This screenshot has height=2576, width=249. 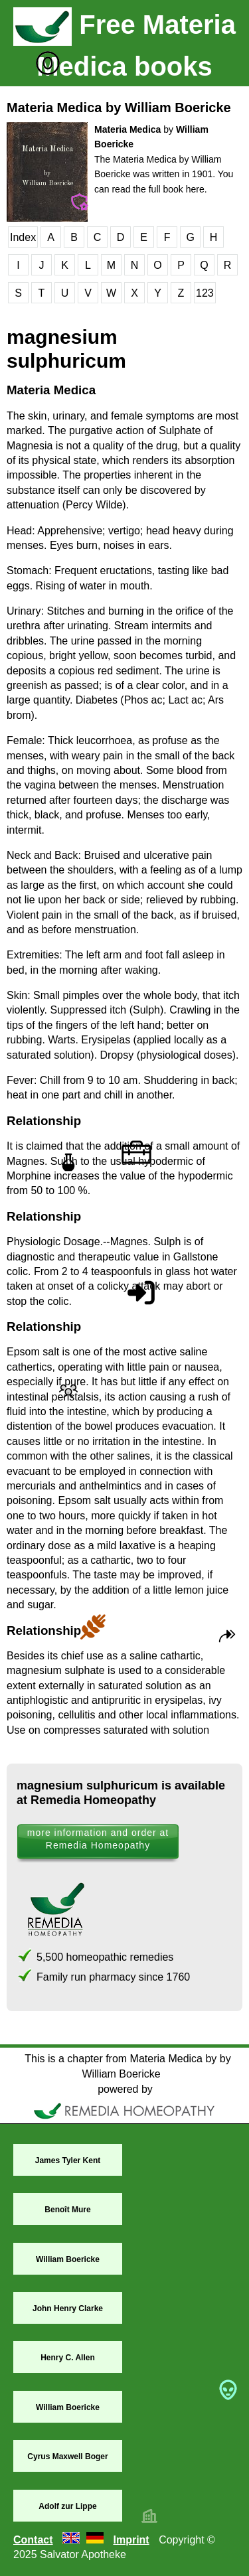 What do you see at coordinates (79, 201) in the screenshot?
I see `premium security or protection status` at bounding box center [79, 201].